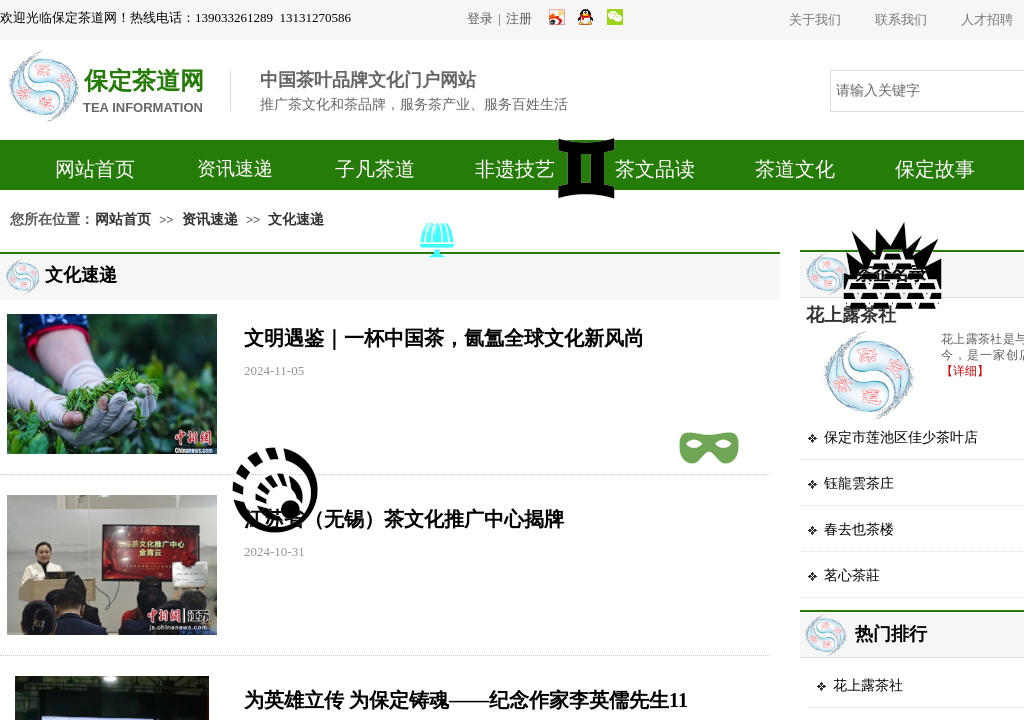  What do you see at coordinates (437, 238) in the screenshot?
I see `dessert or sweet treat category in a game menu` at bounding box center [437, 238].